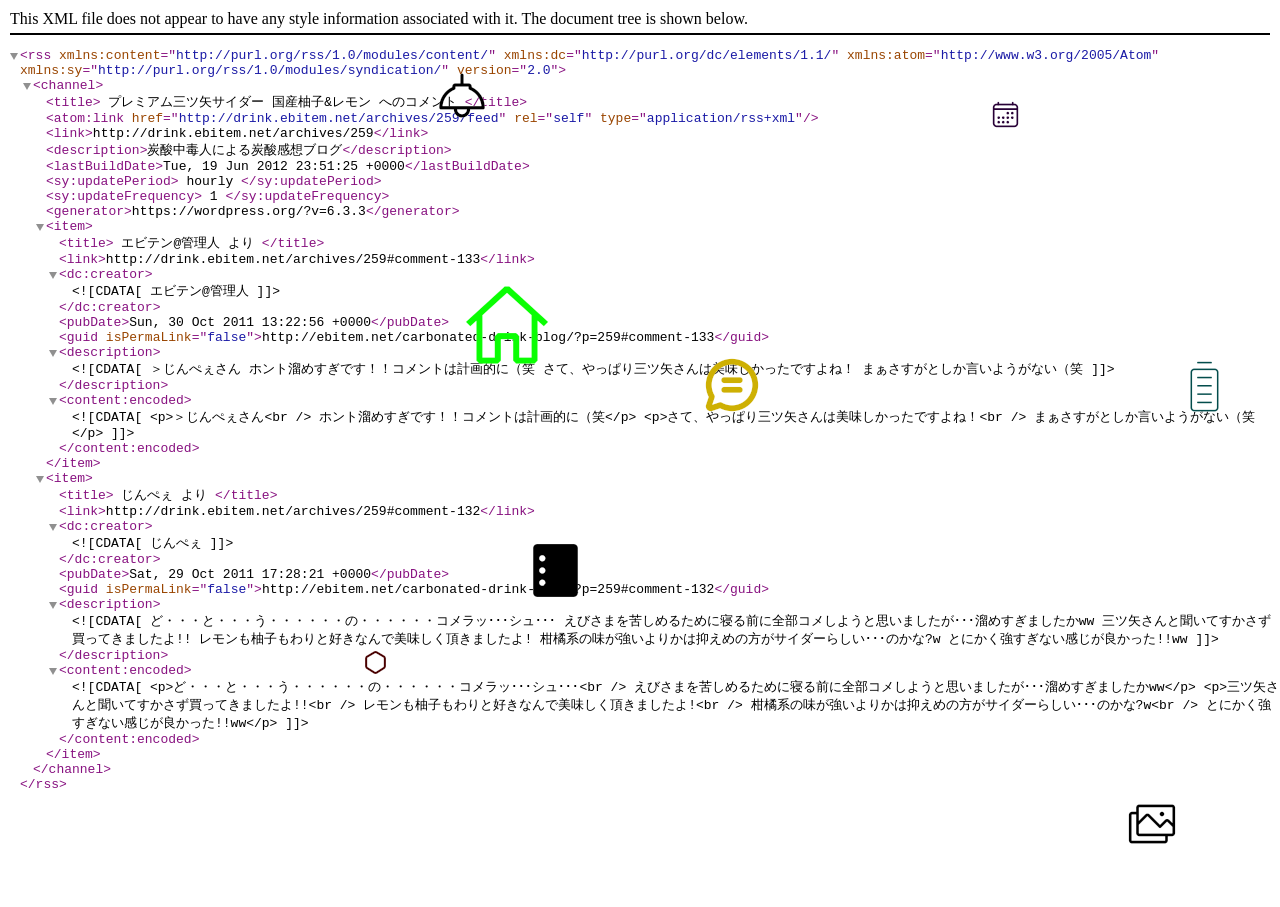 The width and height of the screenshot is (1280, 907). What do you see at coordinates (1204, 387) in the screenshot?
I see `indicates full battery charge` at bounding box center [1204, 387].